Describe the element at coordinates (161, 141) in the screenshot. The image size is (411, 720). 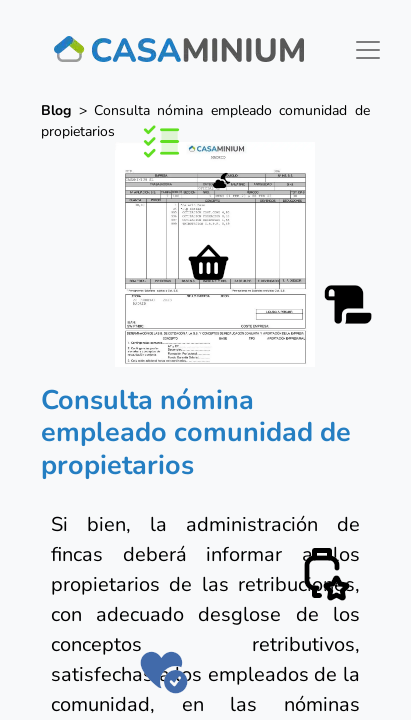
I see `view completed tasks or checklist` at that location.